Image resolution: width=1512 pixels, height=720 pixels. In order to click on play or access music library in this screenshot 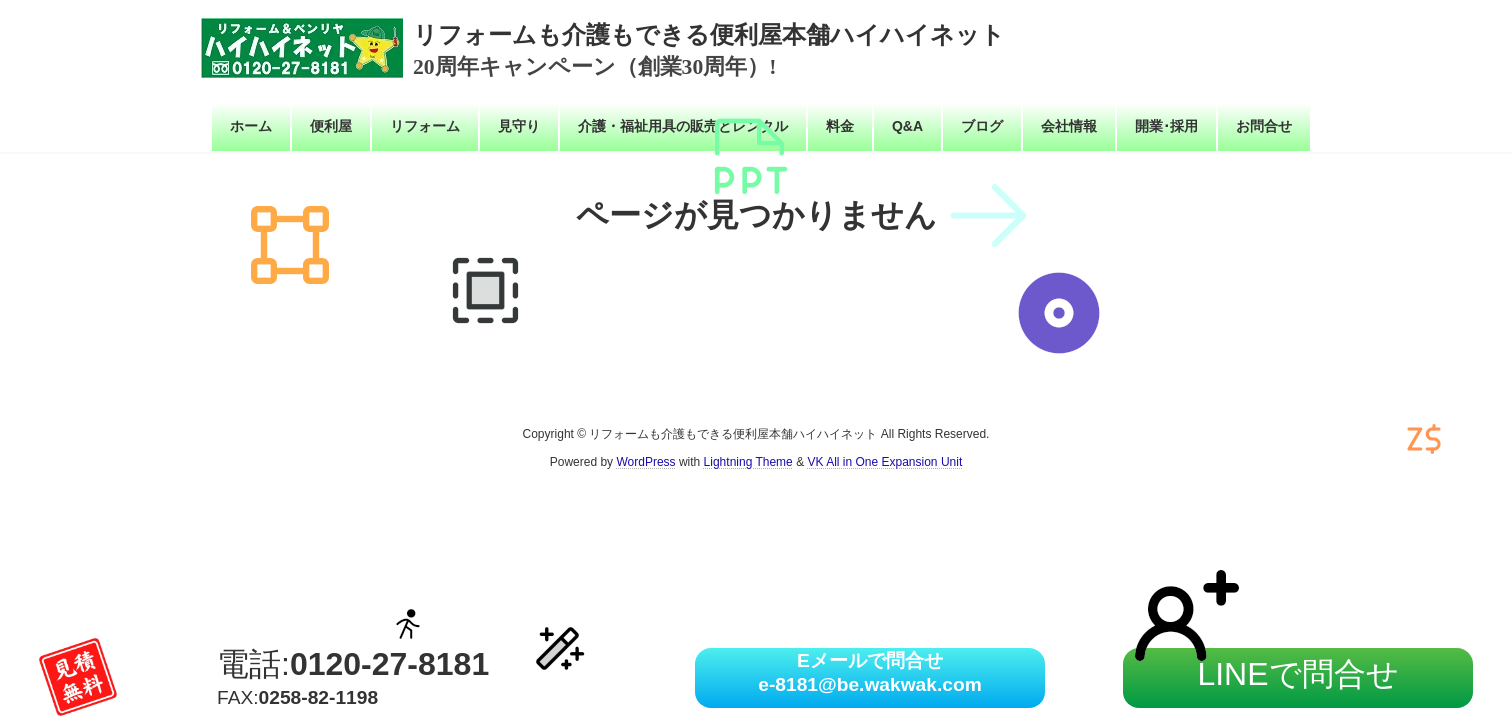, I will do `click(1059, 313)`.